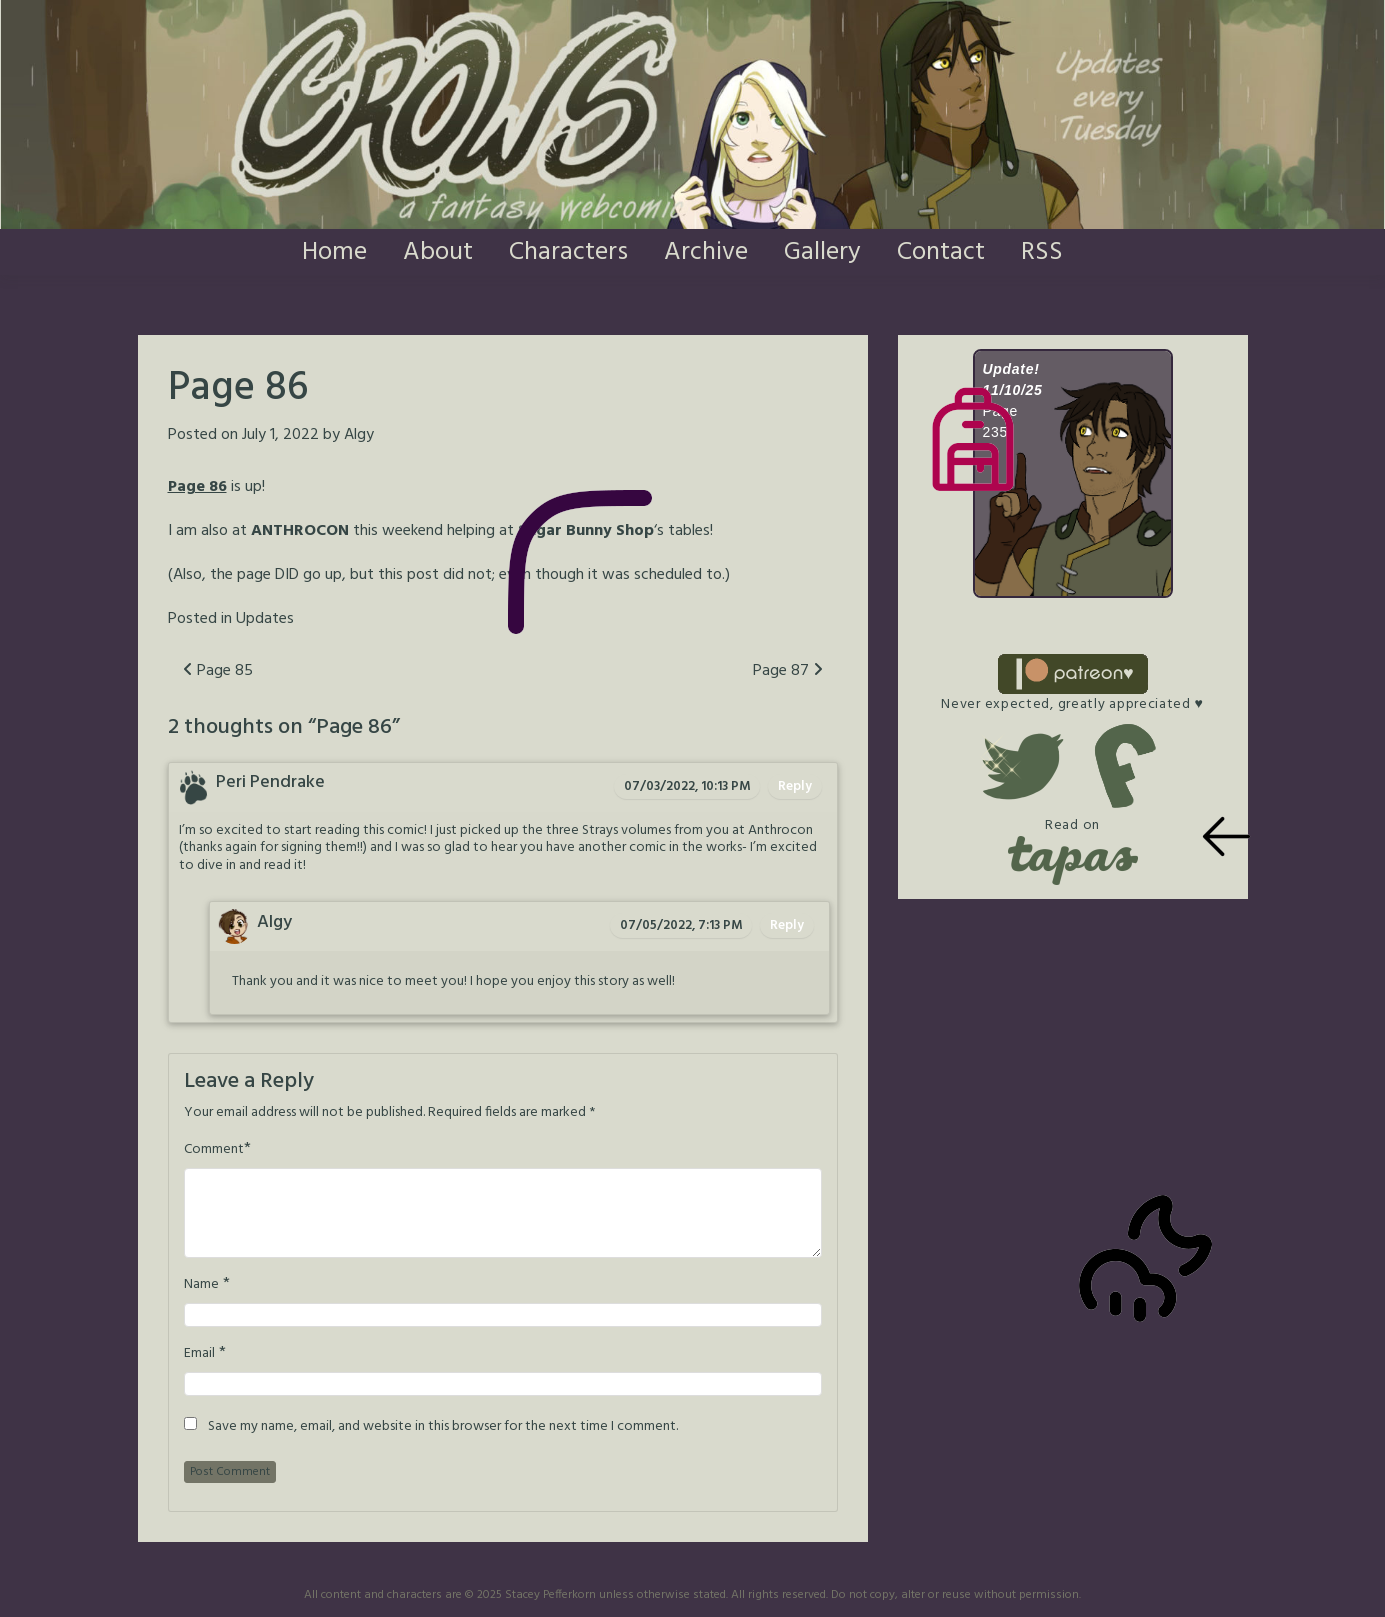  Describe the element at coordinates (1146, 1255) in the screenshot. I see `indicates nighttime rainy weather conditions` at that location.